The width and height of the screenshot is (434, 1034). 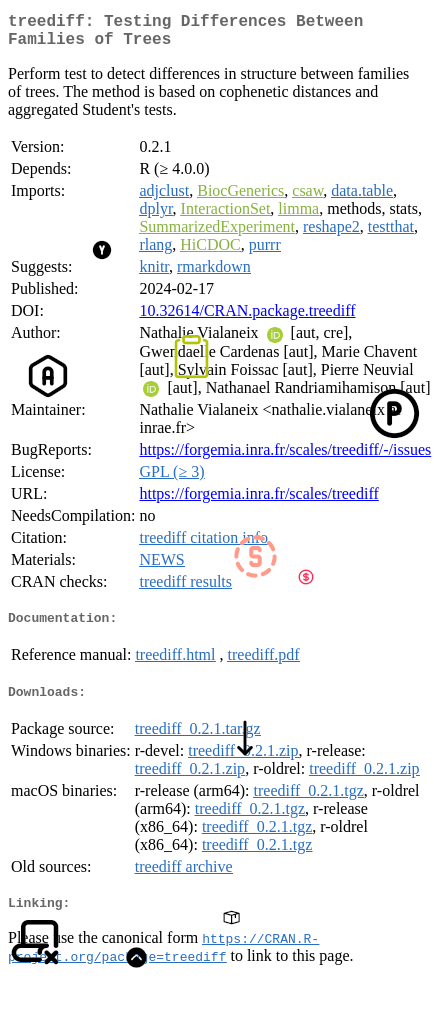 What do you see at coordinates (245, 738) in the screenshot?
I see `move item down in a list` at bounding box center [245, 738].